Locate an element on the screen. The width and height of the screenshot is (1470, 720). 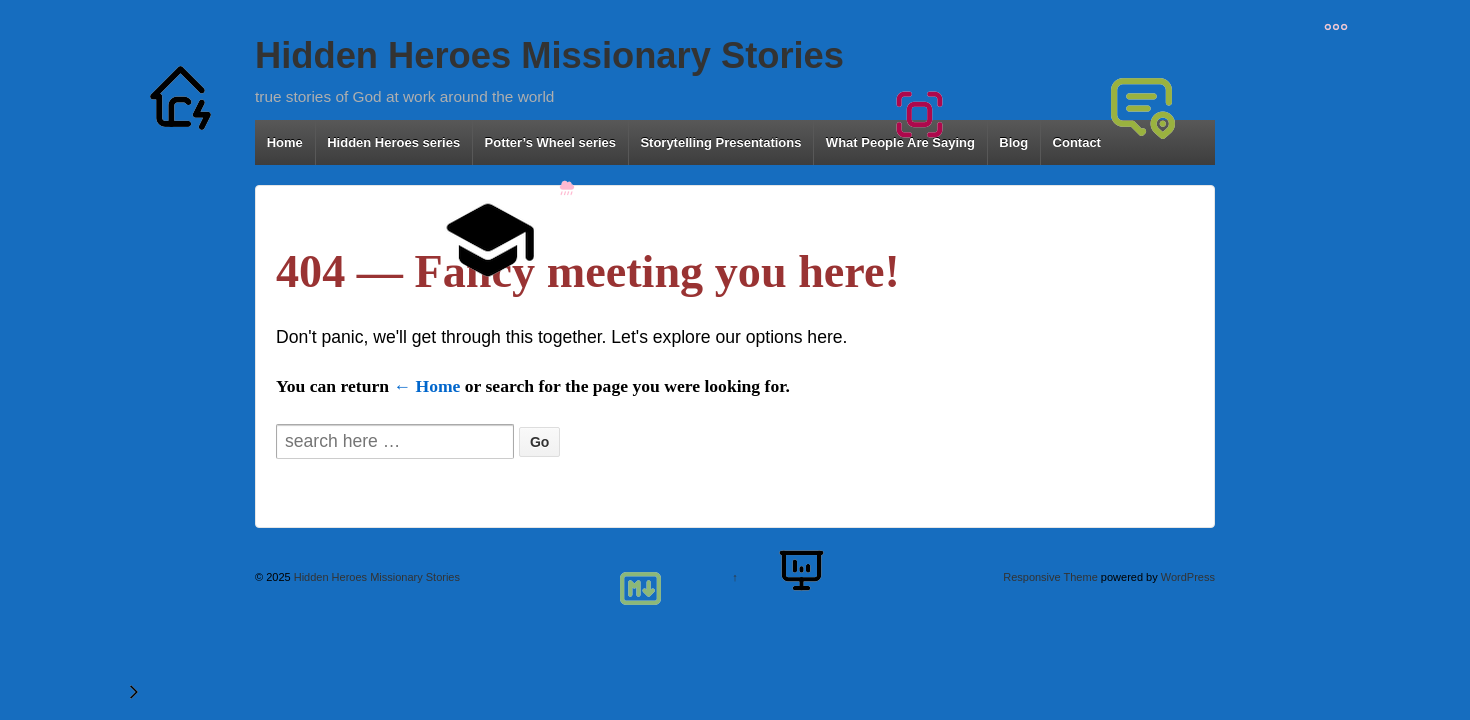
navigate to the next item or screen is located at coordinates (134, 692).